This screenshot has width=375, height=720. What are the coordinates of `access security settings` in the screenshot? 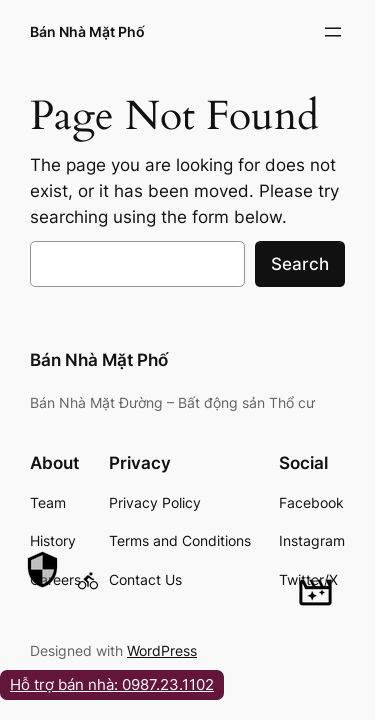 It's located at (42, 569).